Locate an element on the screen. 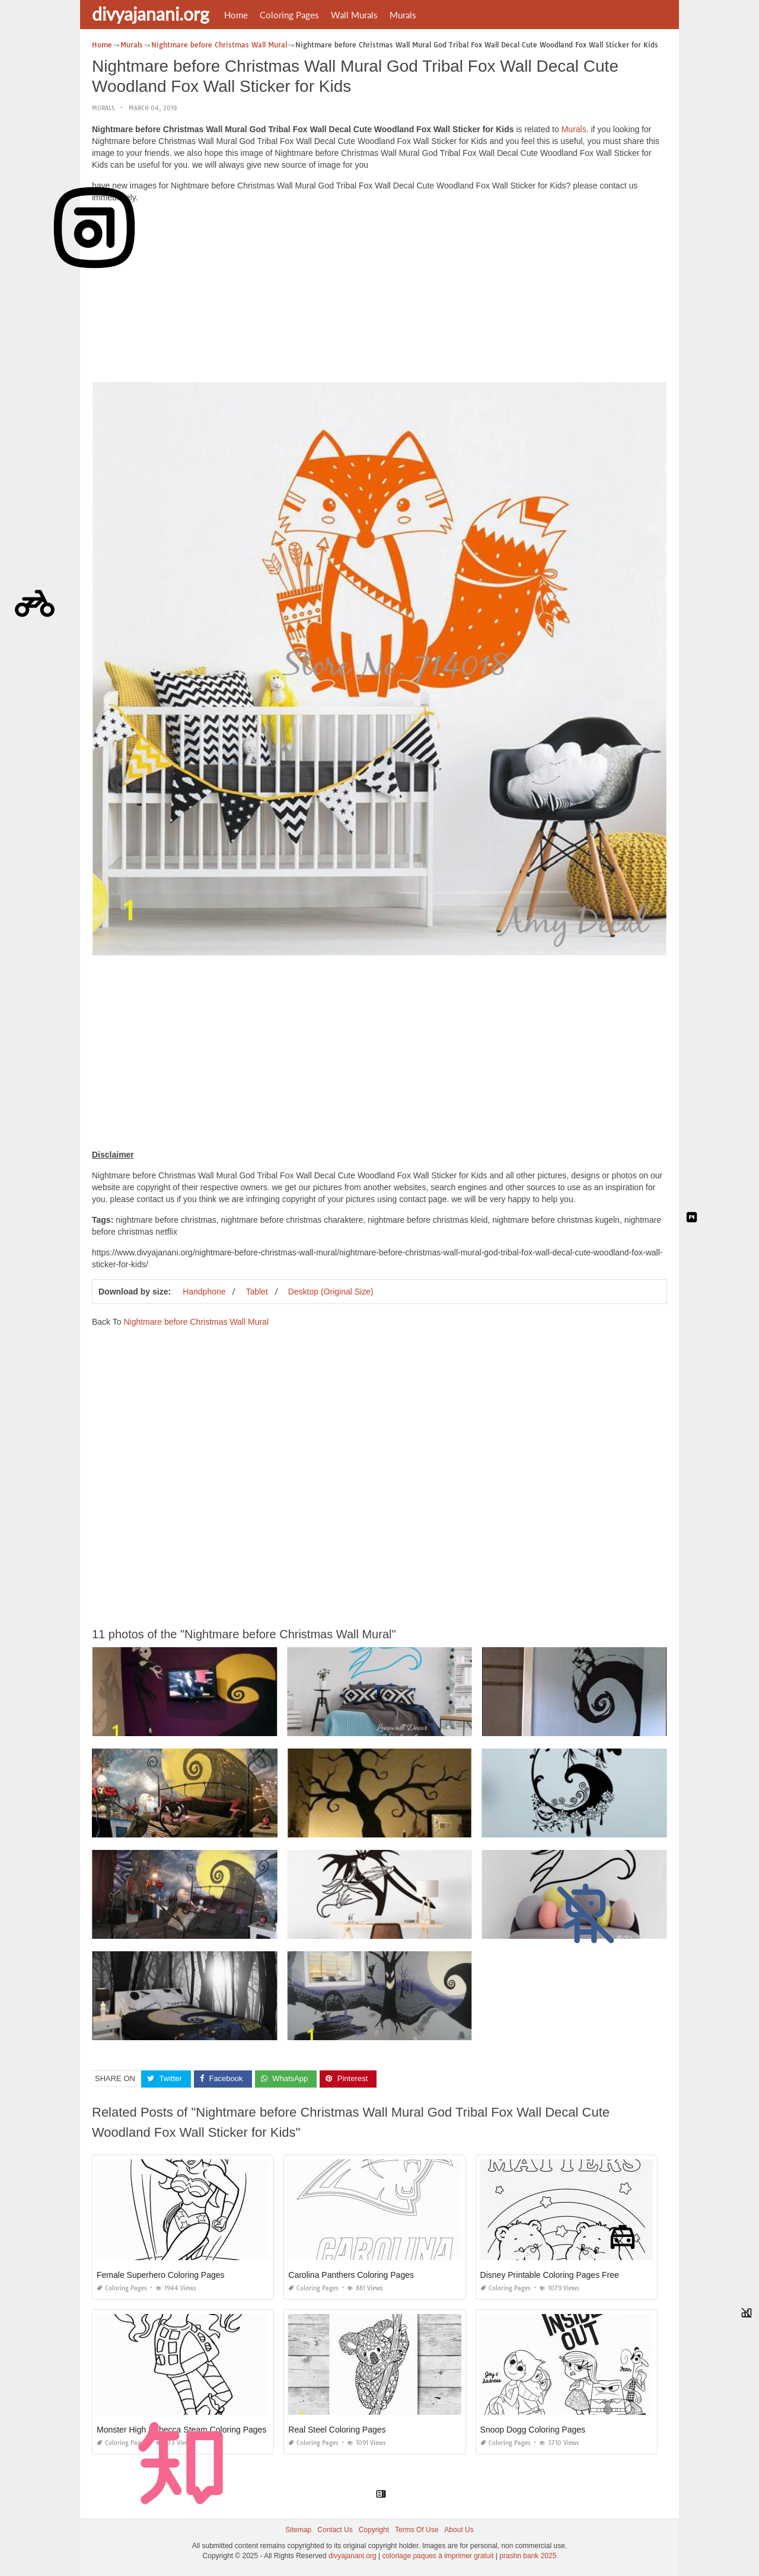 Image resolution: width=759 pixels, height=2576 pixels. select motorcycle as vehicle type is located at coordinates (34, 602).